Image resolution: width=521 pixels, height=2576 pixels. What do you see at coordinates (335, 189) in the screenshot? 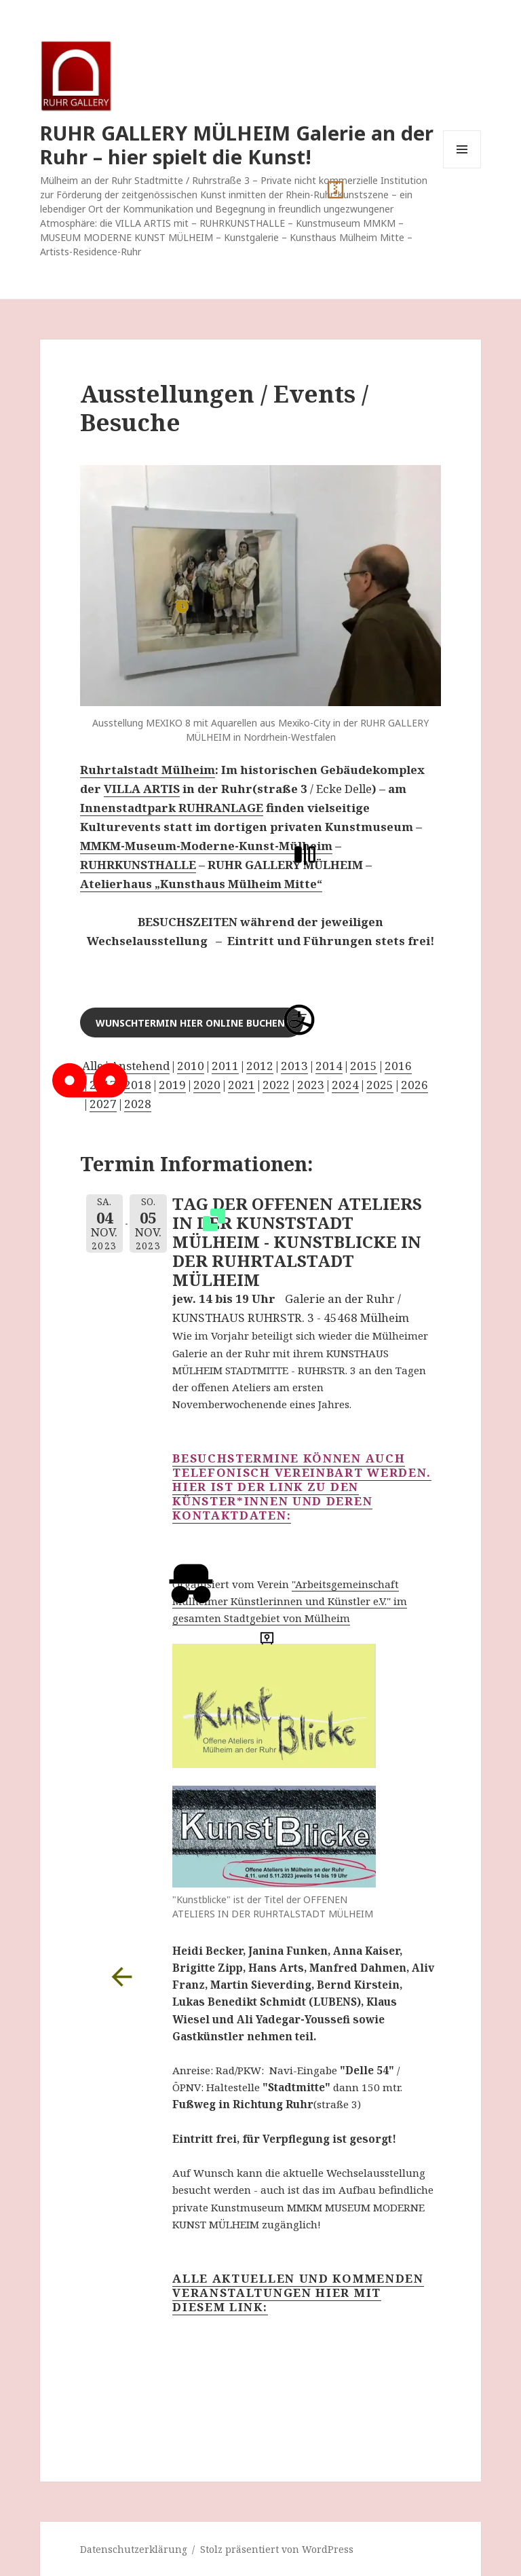
I see `view or open a compressed zip file` at bounding box center [335, 189].